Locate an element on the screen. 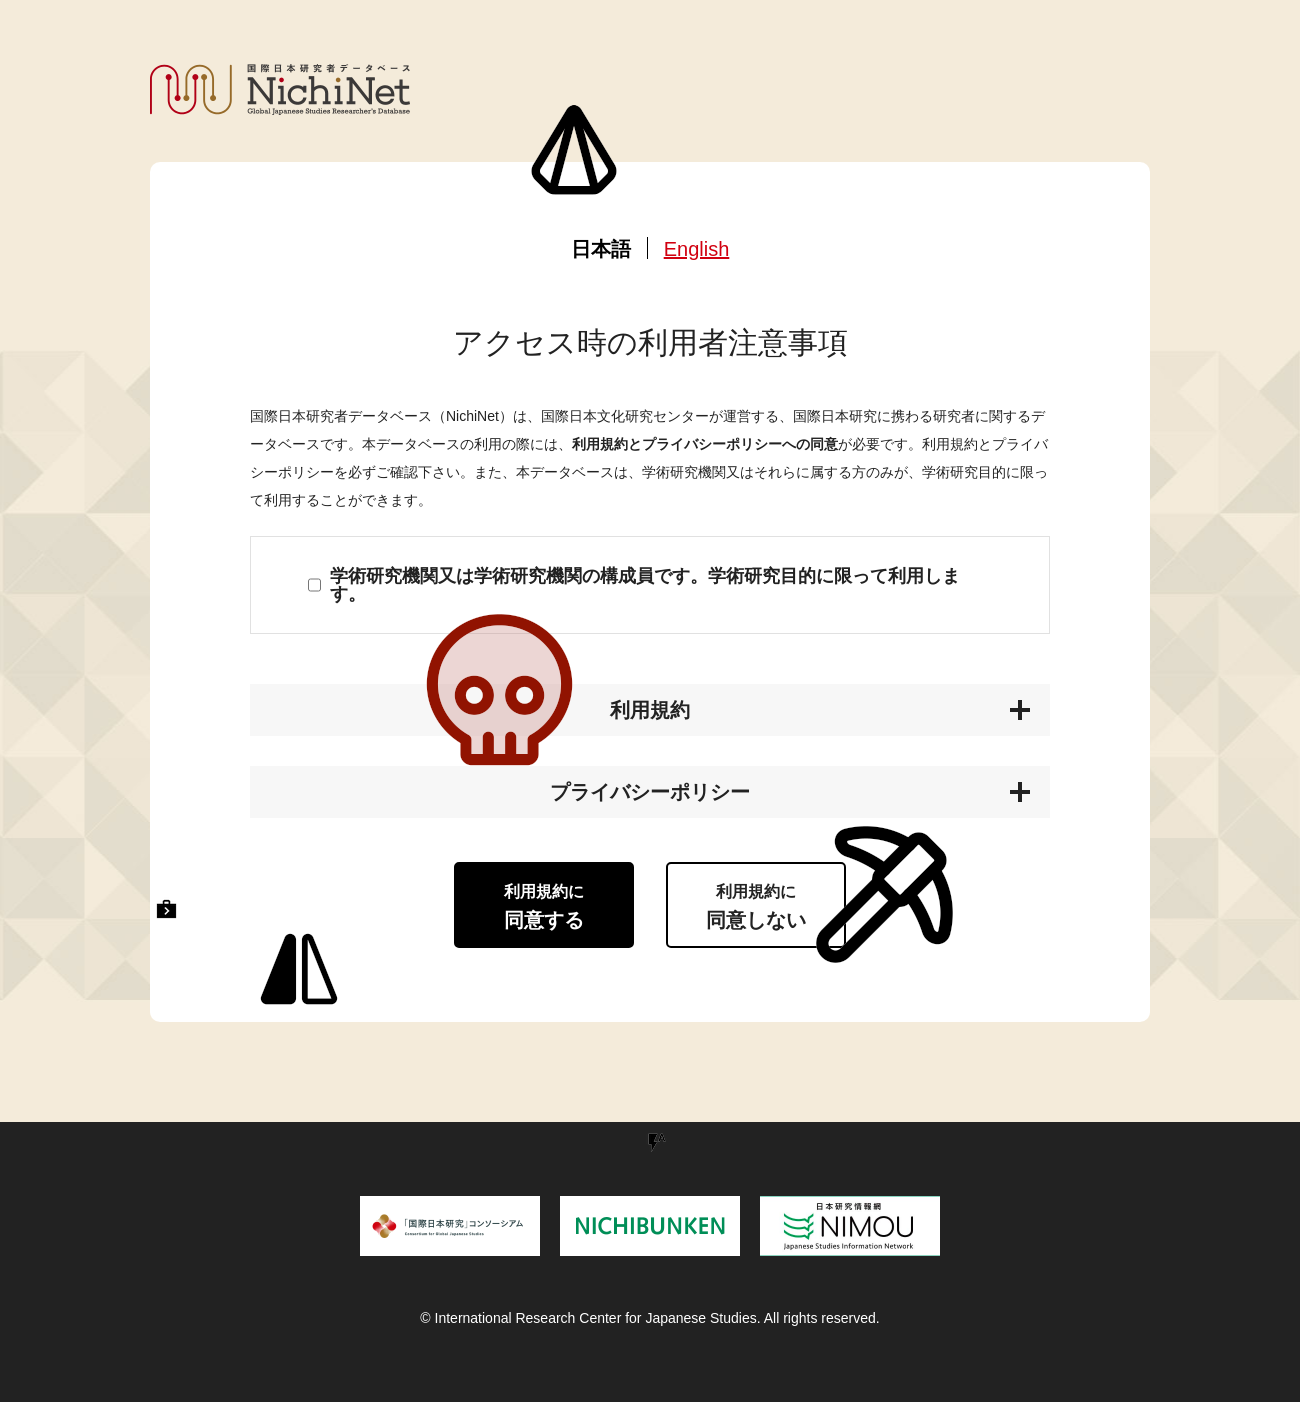  view 3D shape or geometric object is located at coordinates (574, 152).